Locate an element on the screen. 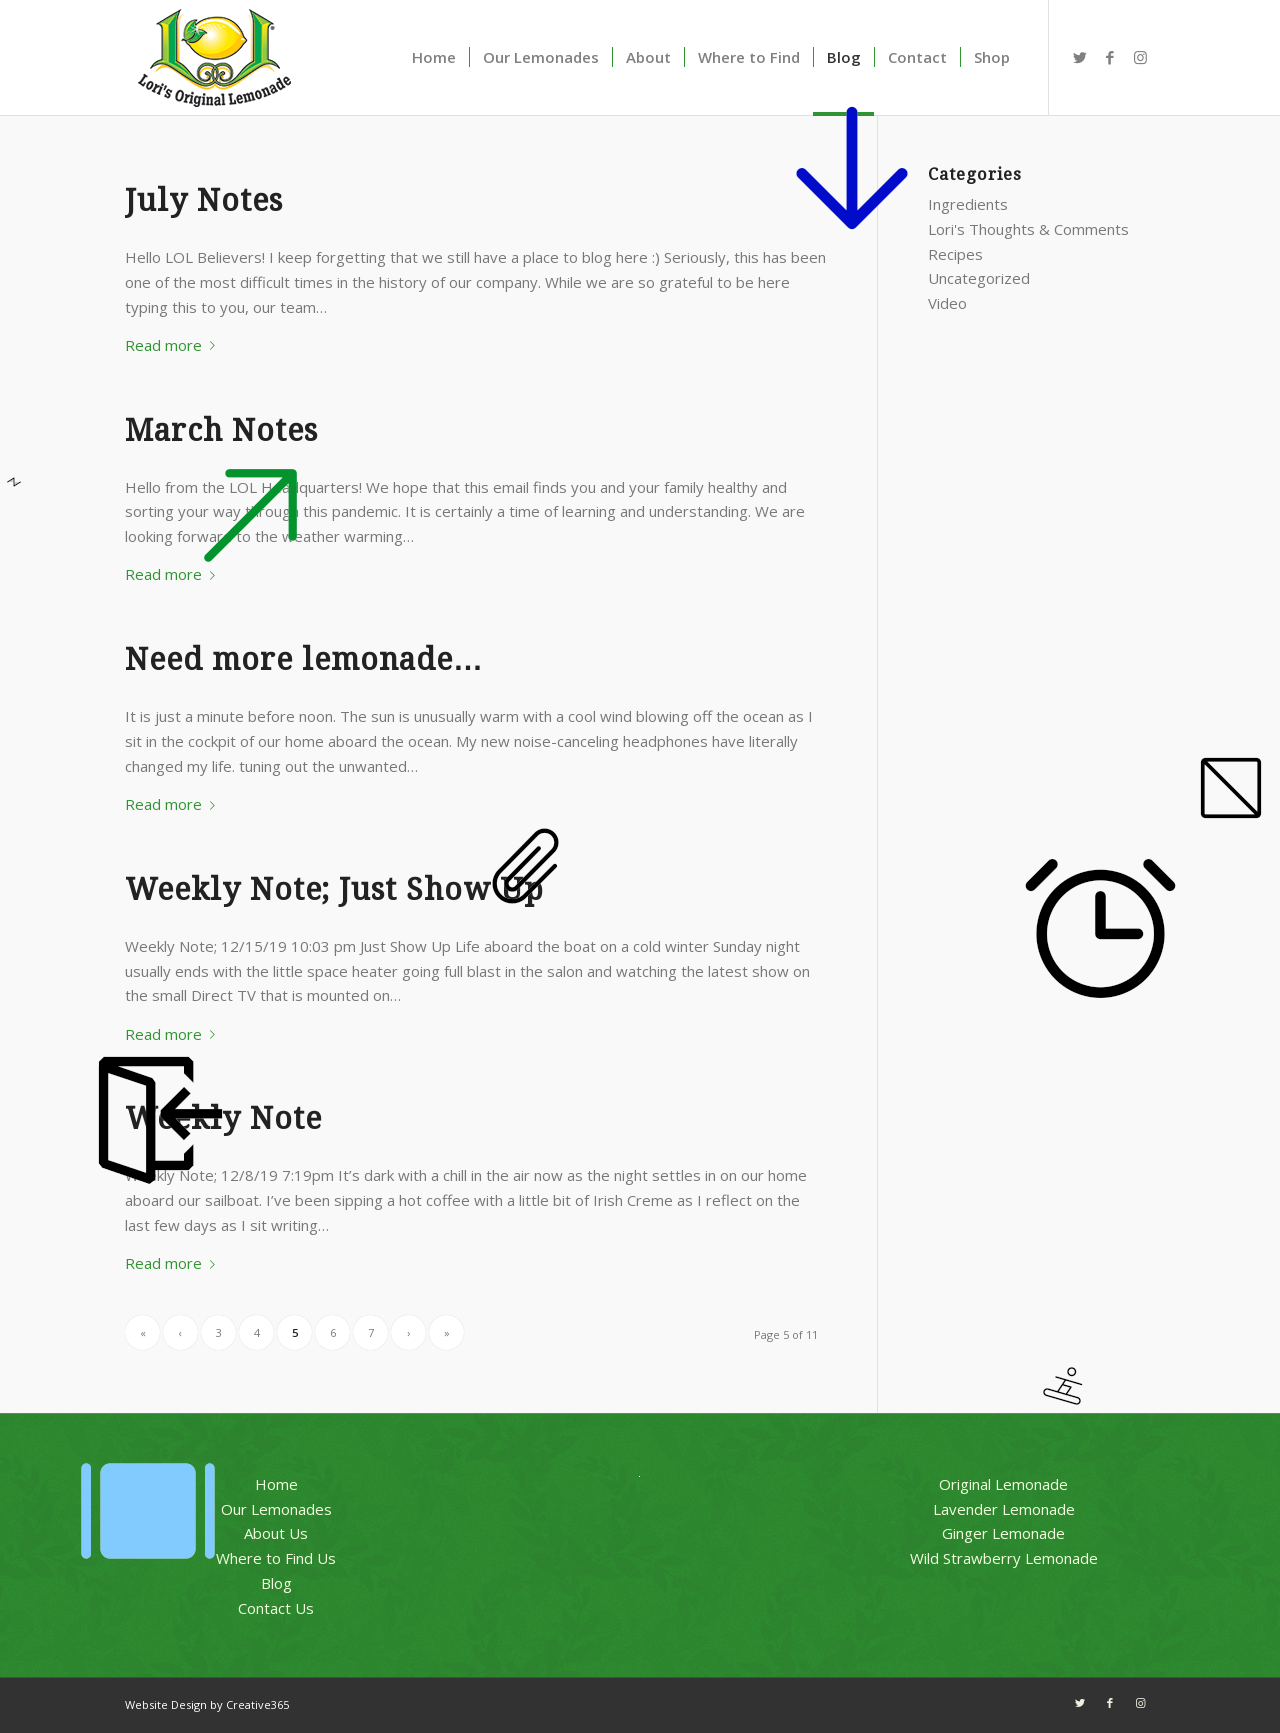 This screenshot has height=1733, width=1280. open link in new tab or window is located at coordinates (250, 515).